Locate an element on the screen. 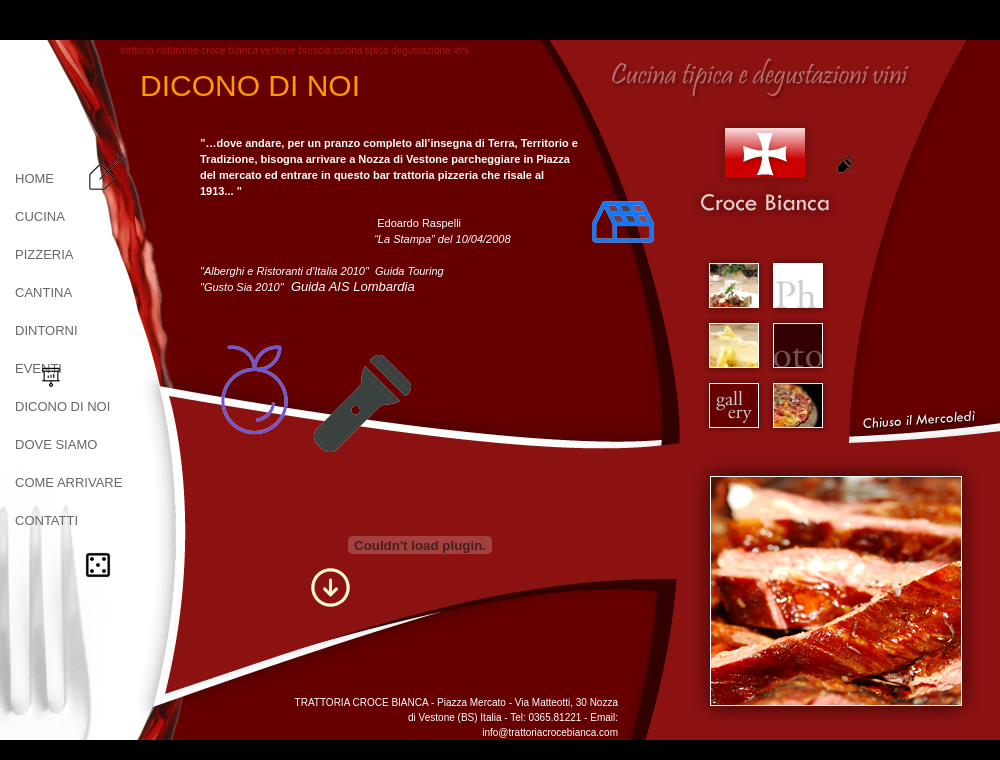  download a file or content is located at coordinates (330, 587).